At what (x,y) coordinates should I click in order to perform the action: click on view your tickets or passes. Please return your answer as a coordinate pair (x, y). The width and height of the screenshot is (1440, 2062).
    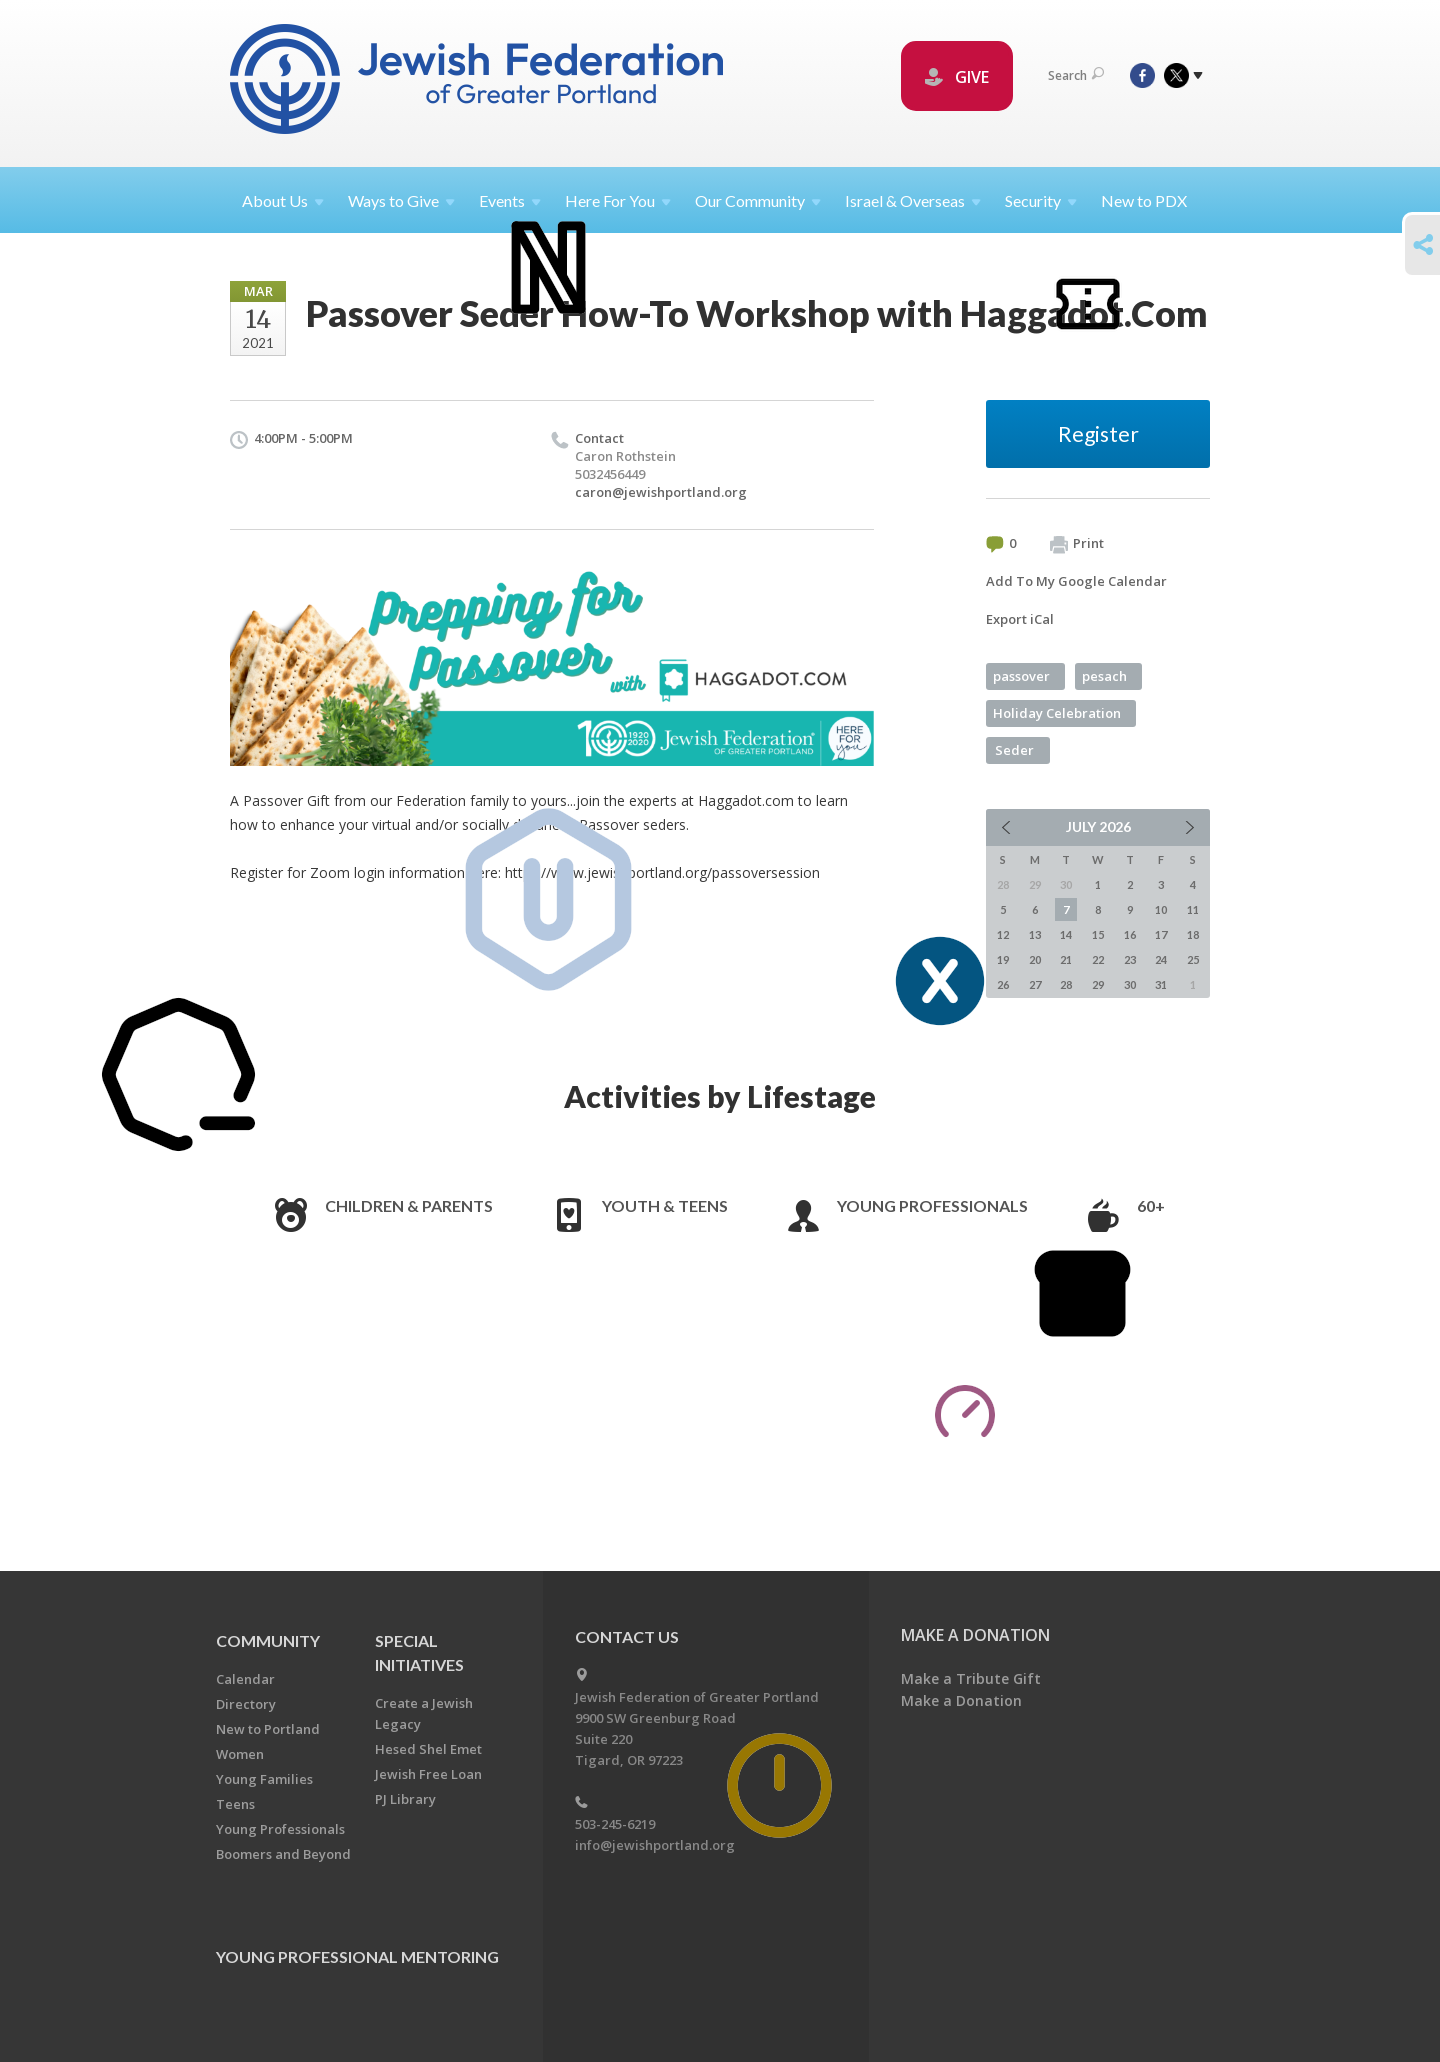
    Looking at the image, I should click on (1088, 304).